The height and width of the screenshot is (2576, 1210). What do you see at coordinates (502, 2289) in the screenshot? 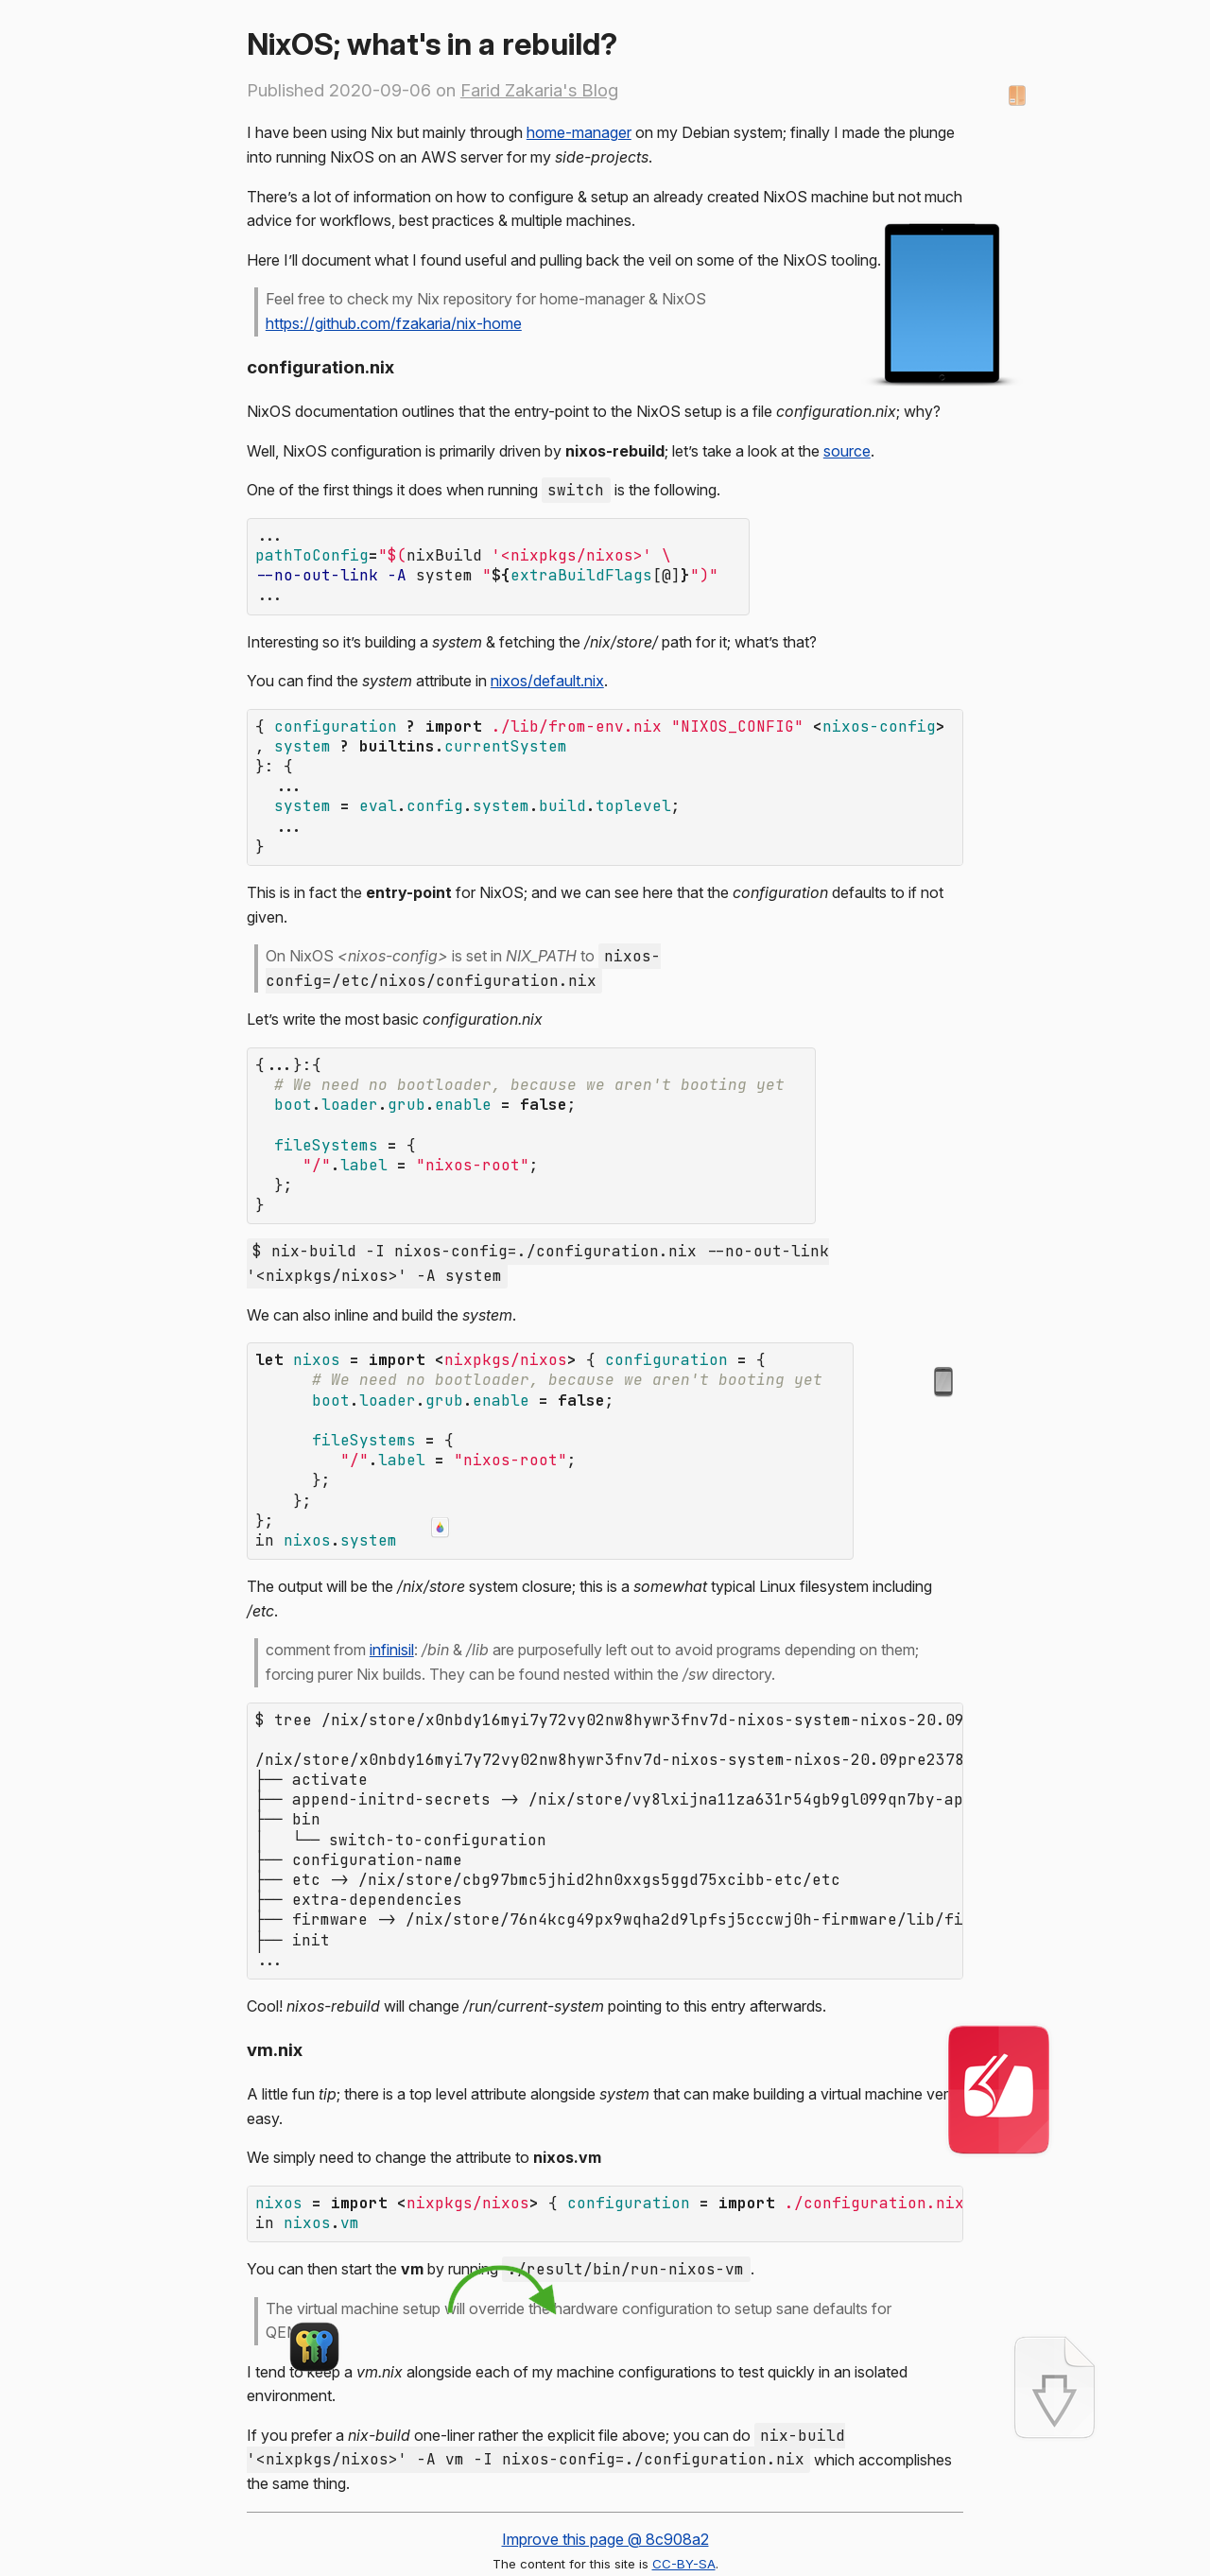
I see `redo the last undone action` at bounding box center [502, 2289].